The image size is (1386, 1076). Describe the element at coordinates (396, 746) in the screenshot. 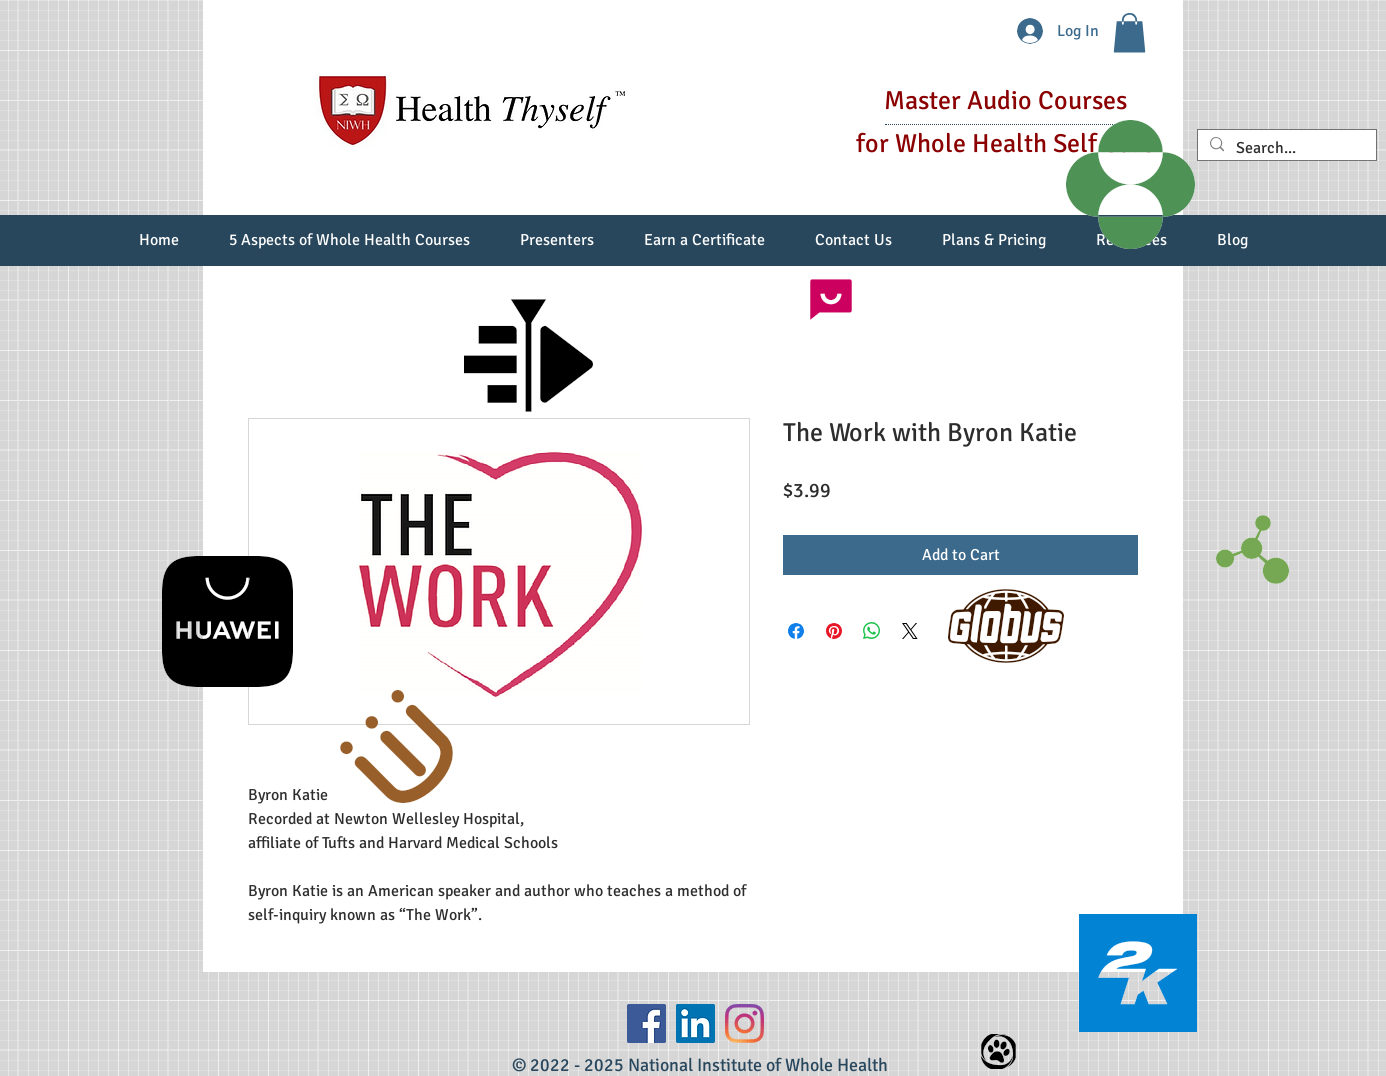

I see `i3 window manager logo` at that location.